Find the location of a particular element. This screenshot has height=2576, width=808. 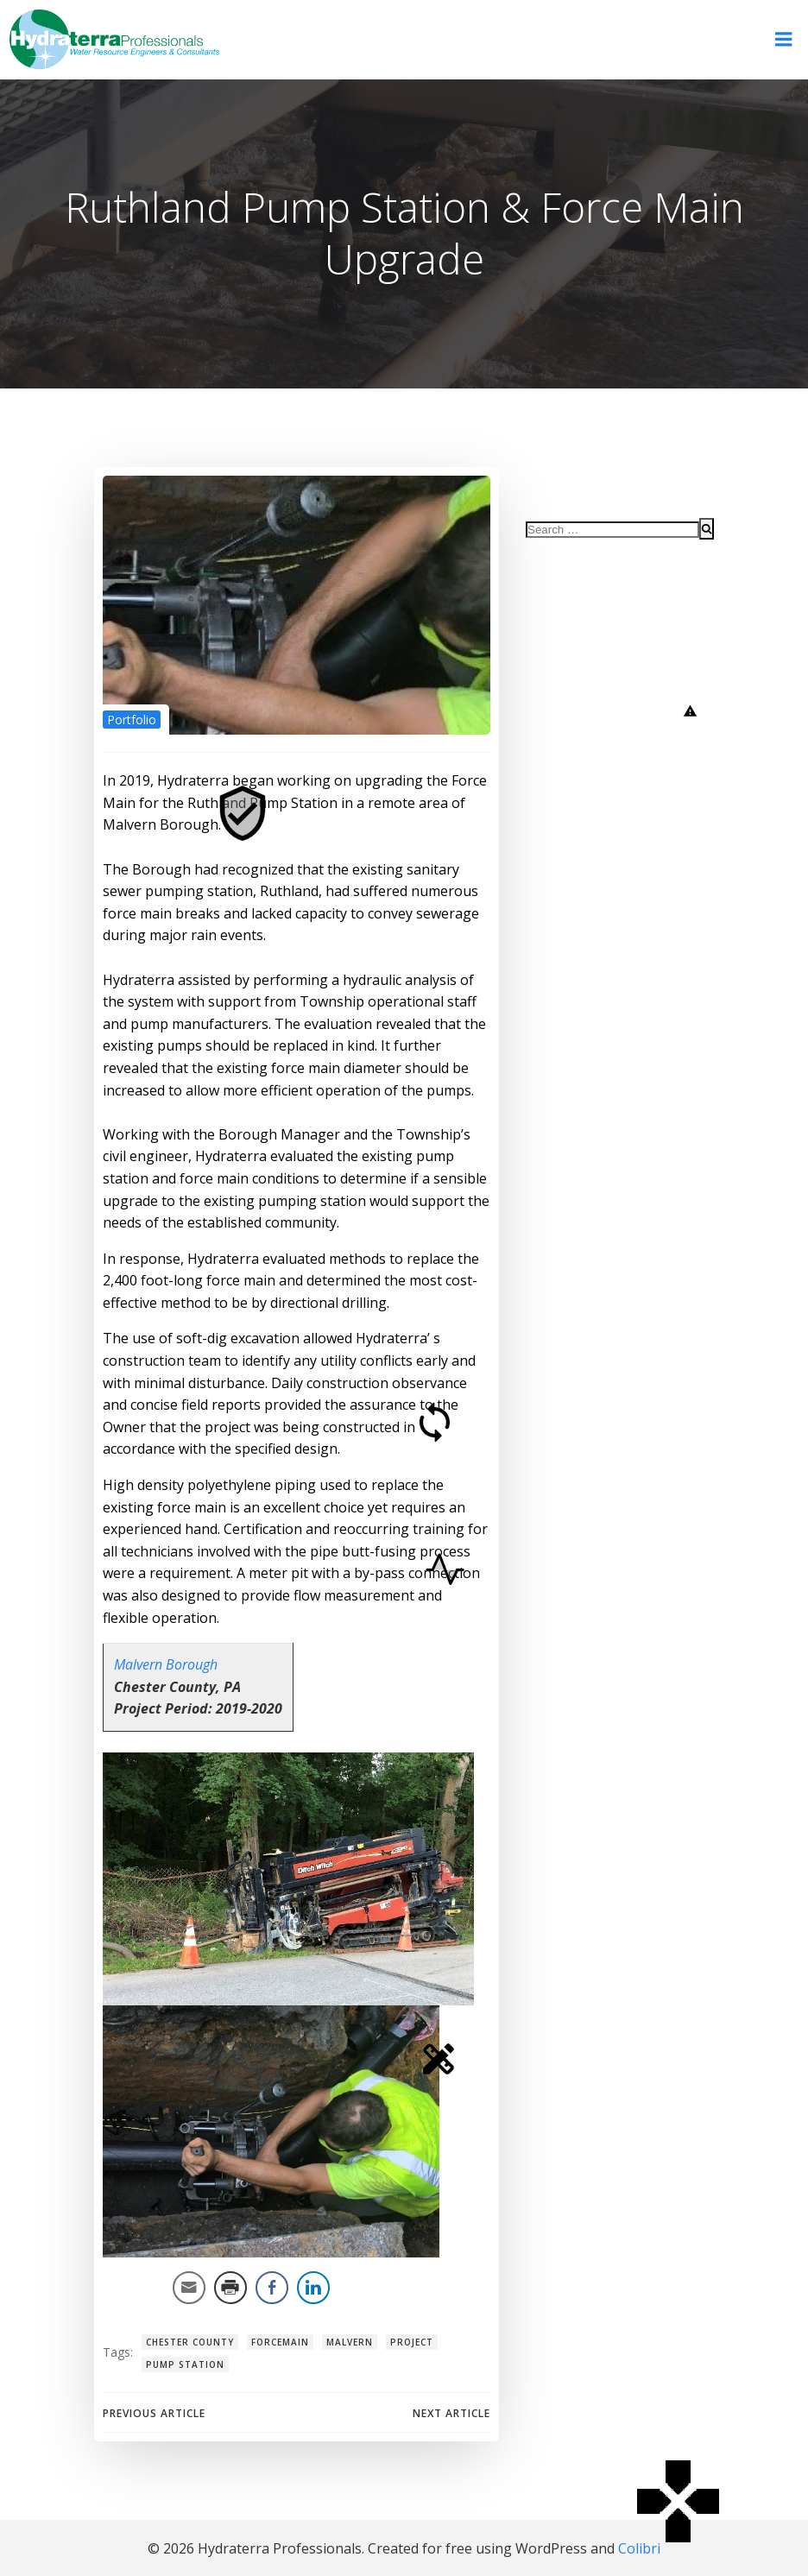

view health or heart rate data is located at coordinates (445, 1569).